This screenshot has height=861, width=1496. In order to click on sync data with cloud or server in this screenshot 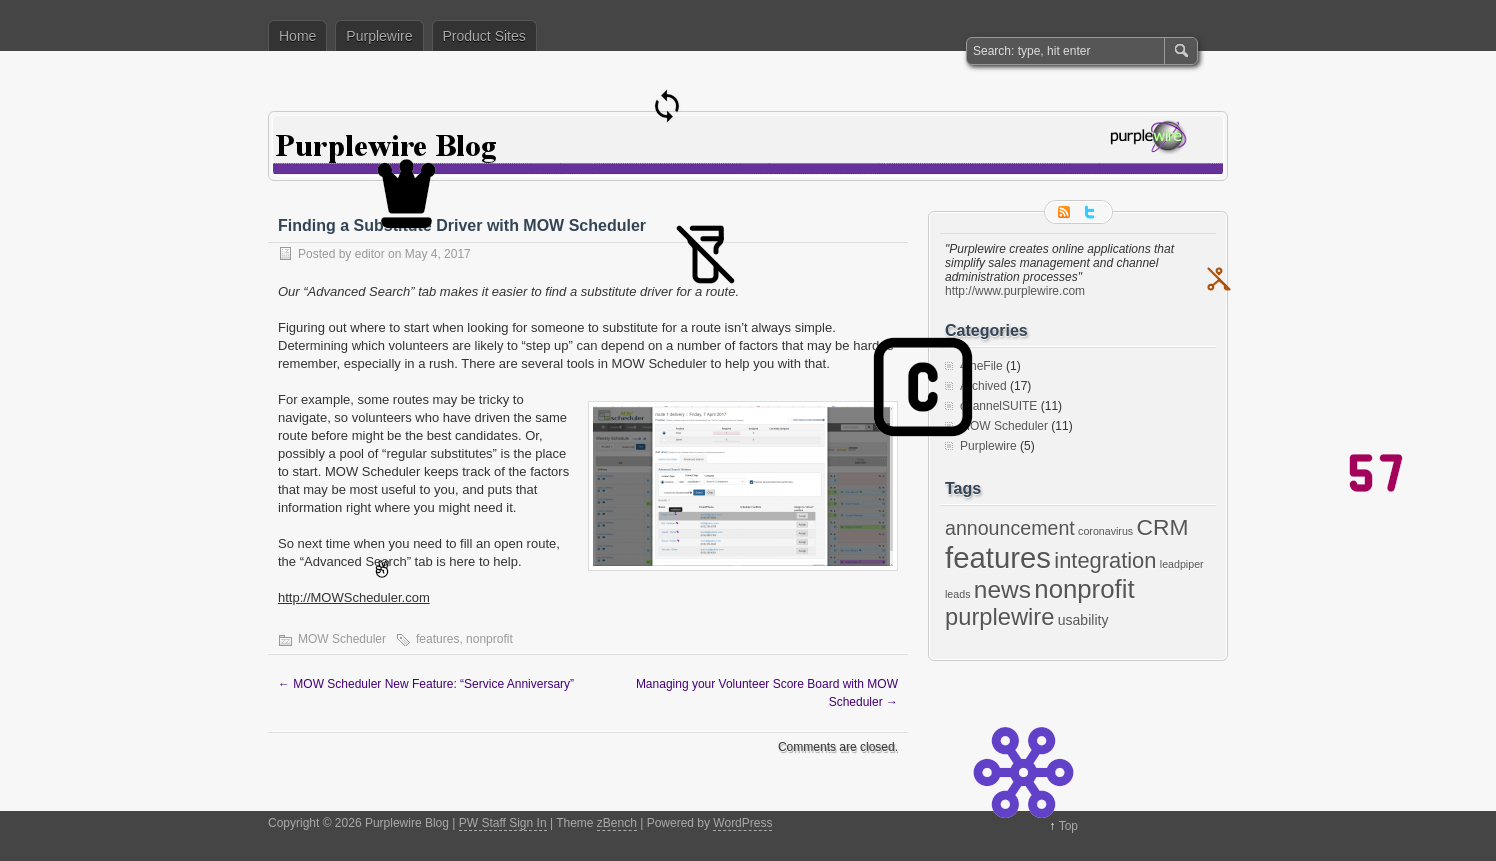, I will do `click(667, 106)`.